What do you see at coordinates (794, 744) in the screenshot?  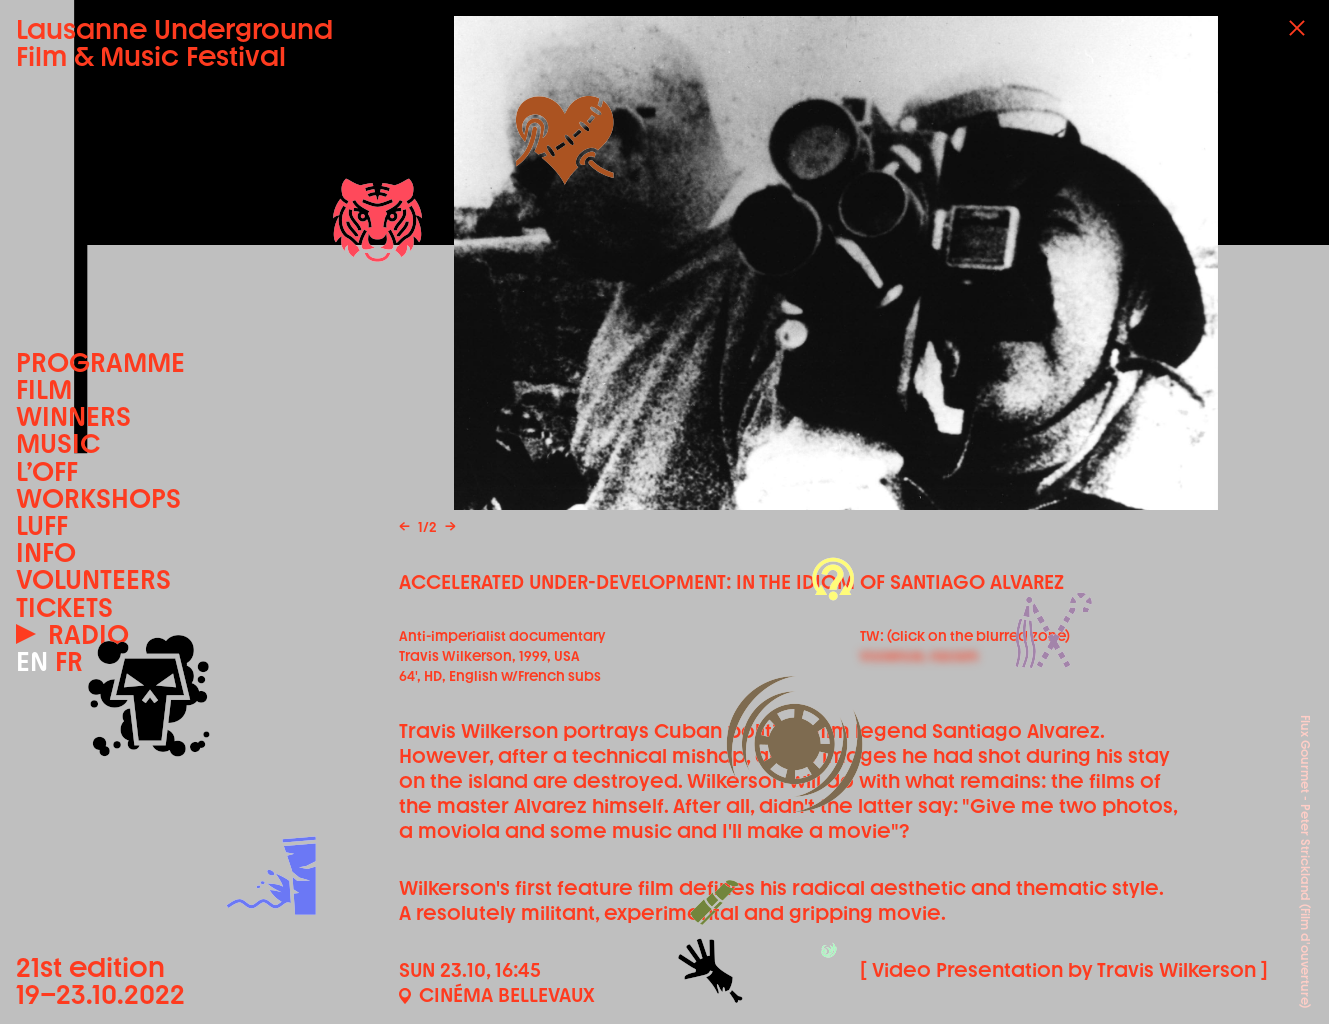 I see `indicates motion detection is active` at bounding box center [794, 744].